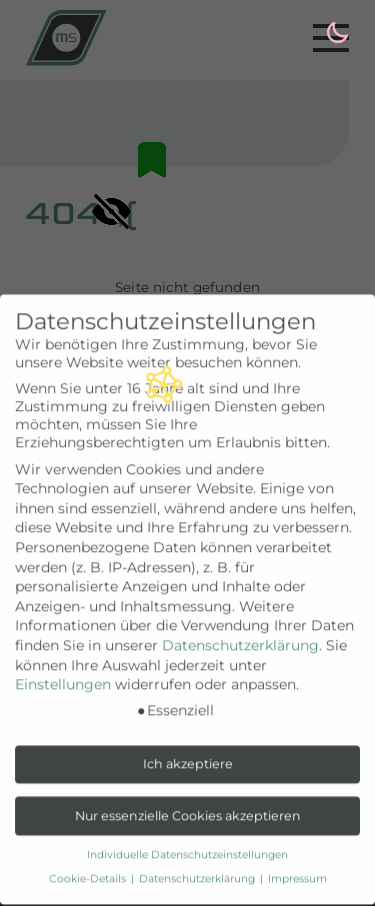 The height and width of the screenshot is (906, 375). What do you see at coordinates (163, 384) in the screenshot?
I see `connect to the fediverse network` at bounding box center [163, 384].